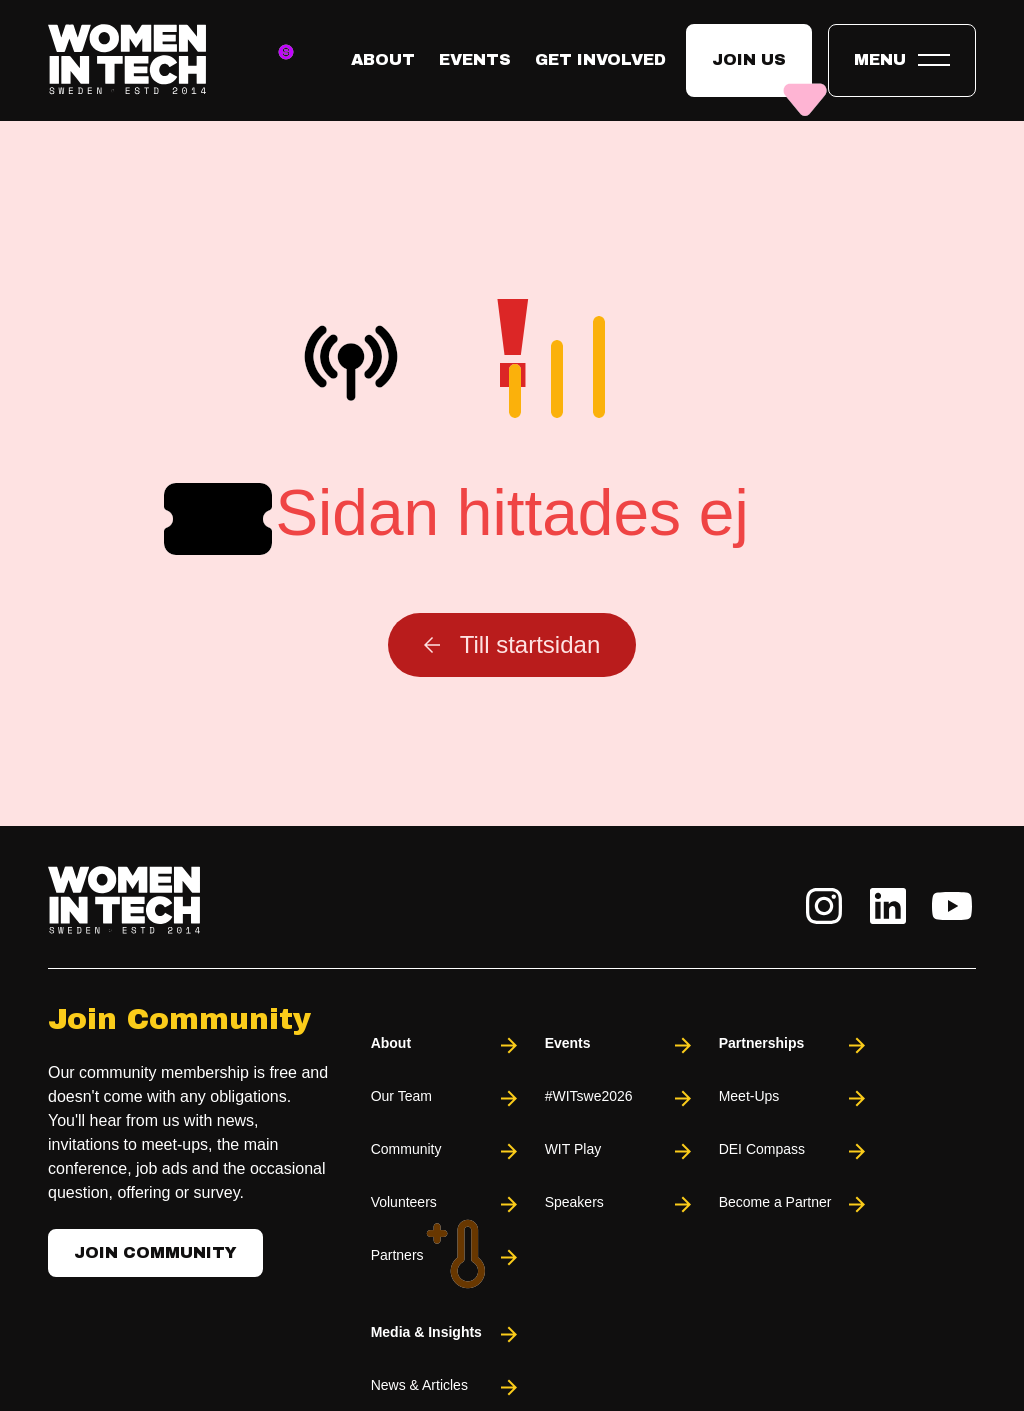 This screenshot has height=1411, width=1024. Describe the element at coordinates (218, 519) in the screenshot. I see `view your tickets or passes` at that location.